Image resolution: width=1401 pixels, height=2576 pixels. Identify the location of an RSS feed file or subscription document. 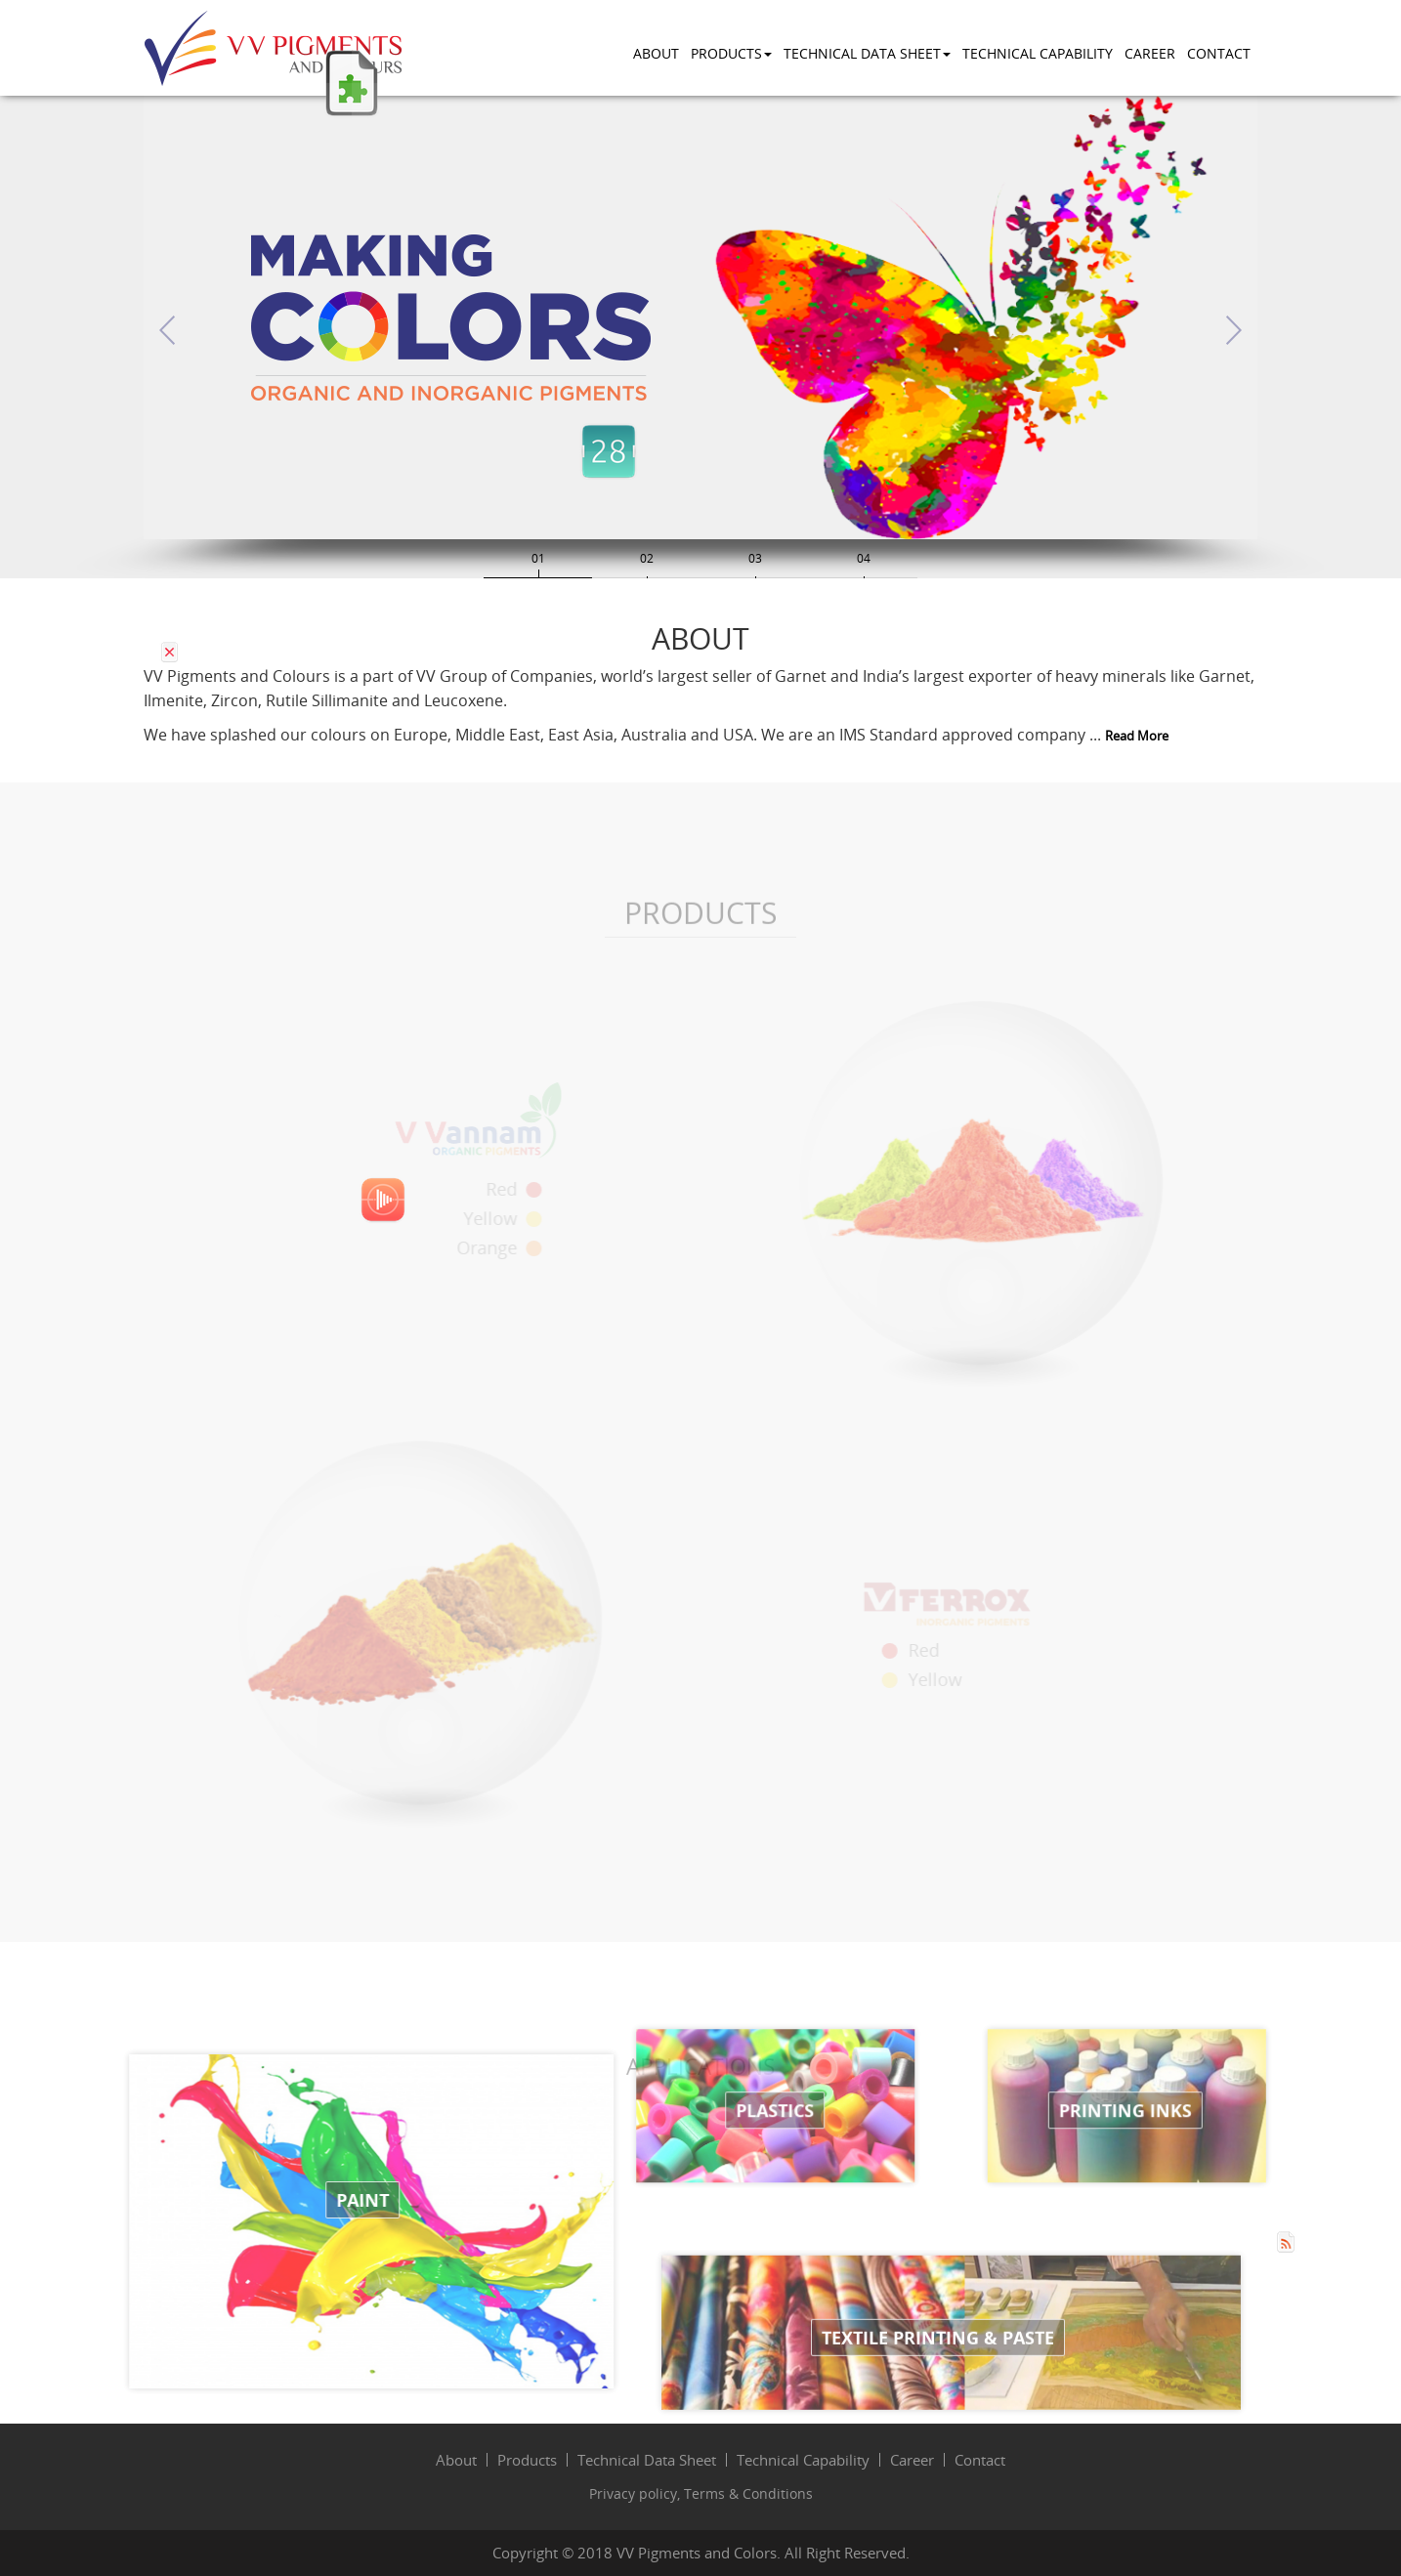
(1286, 2242).